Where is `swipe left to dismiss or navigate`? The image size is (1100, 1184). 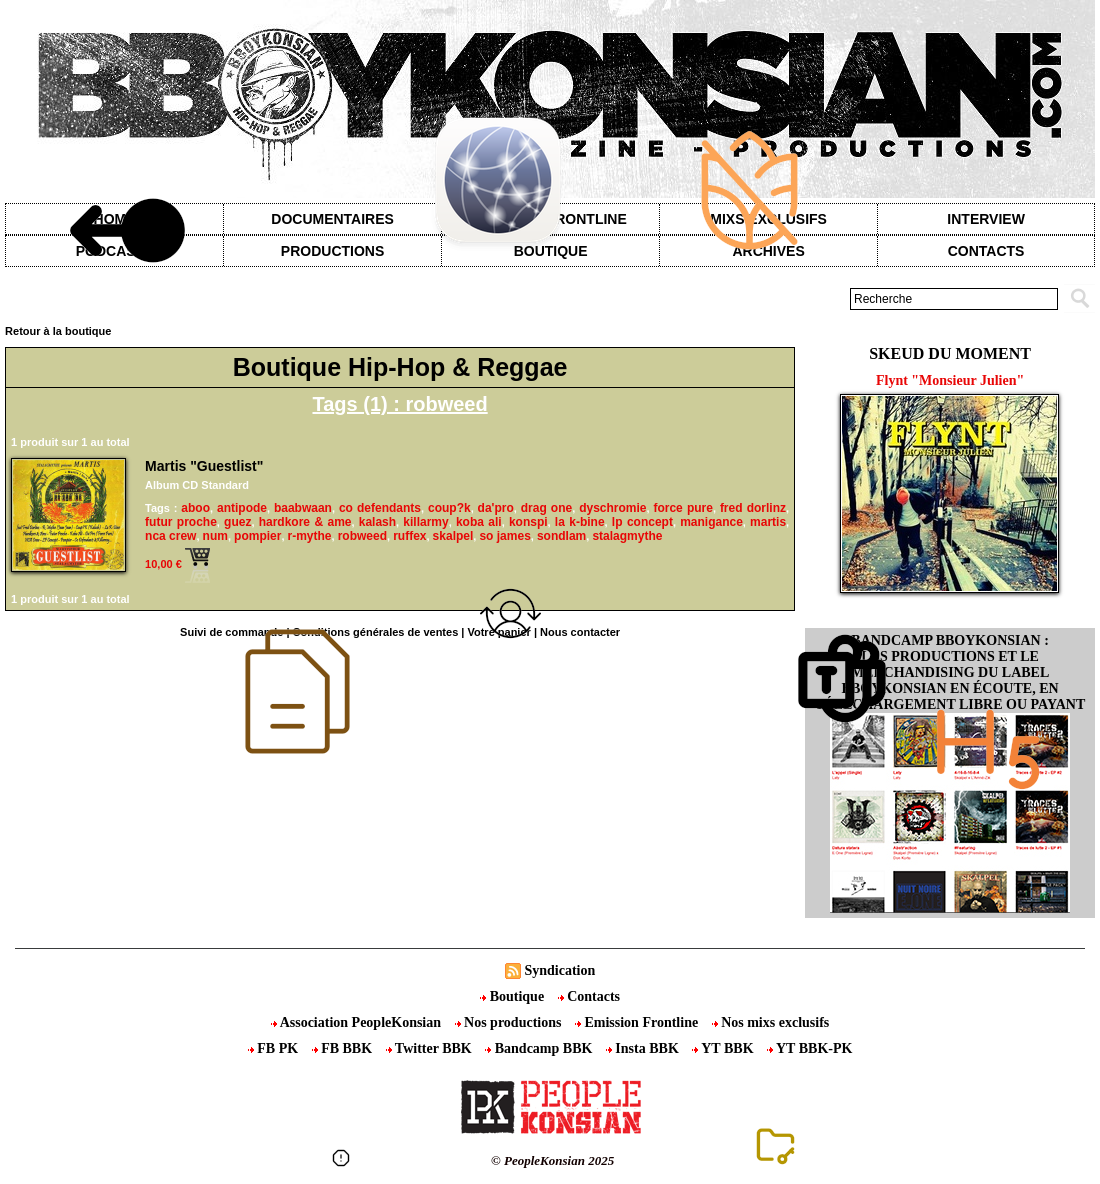
swipe left to dismiss or navigate is located at coordinates (127, 230).